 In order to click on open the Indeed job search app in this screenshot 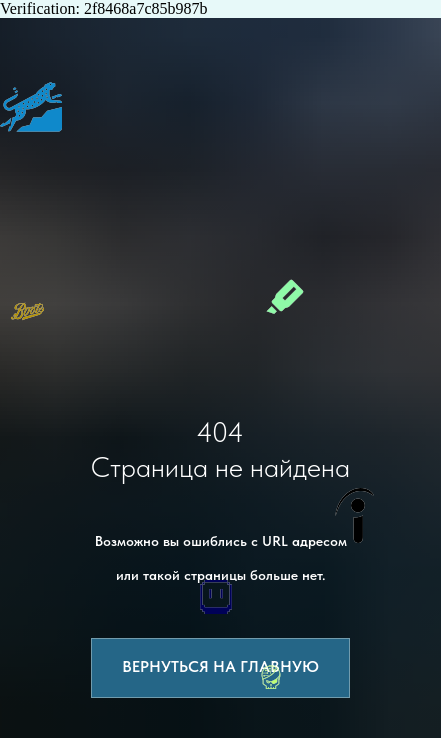, I will do `click(354, 515)`.